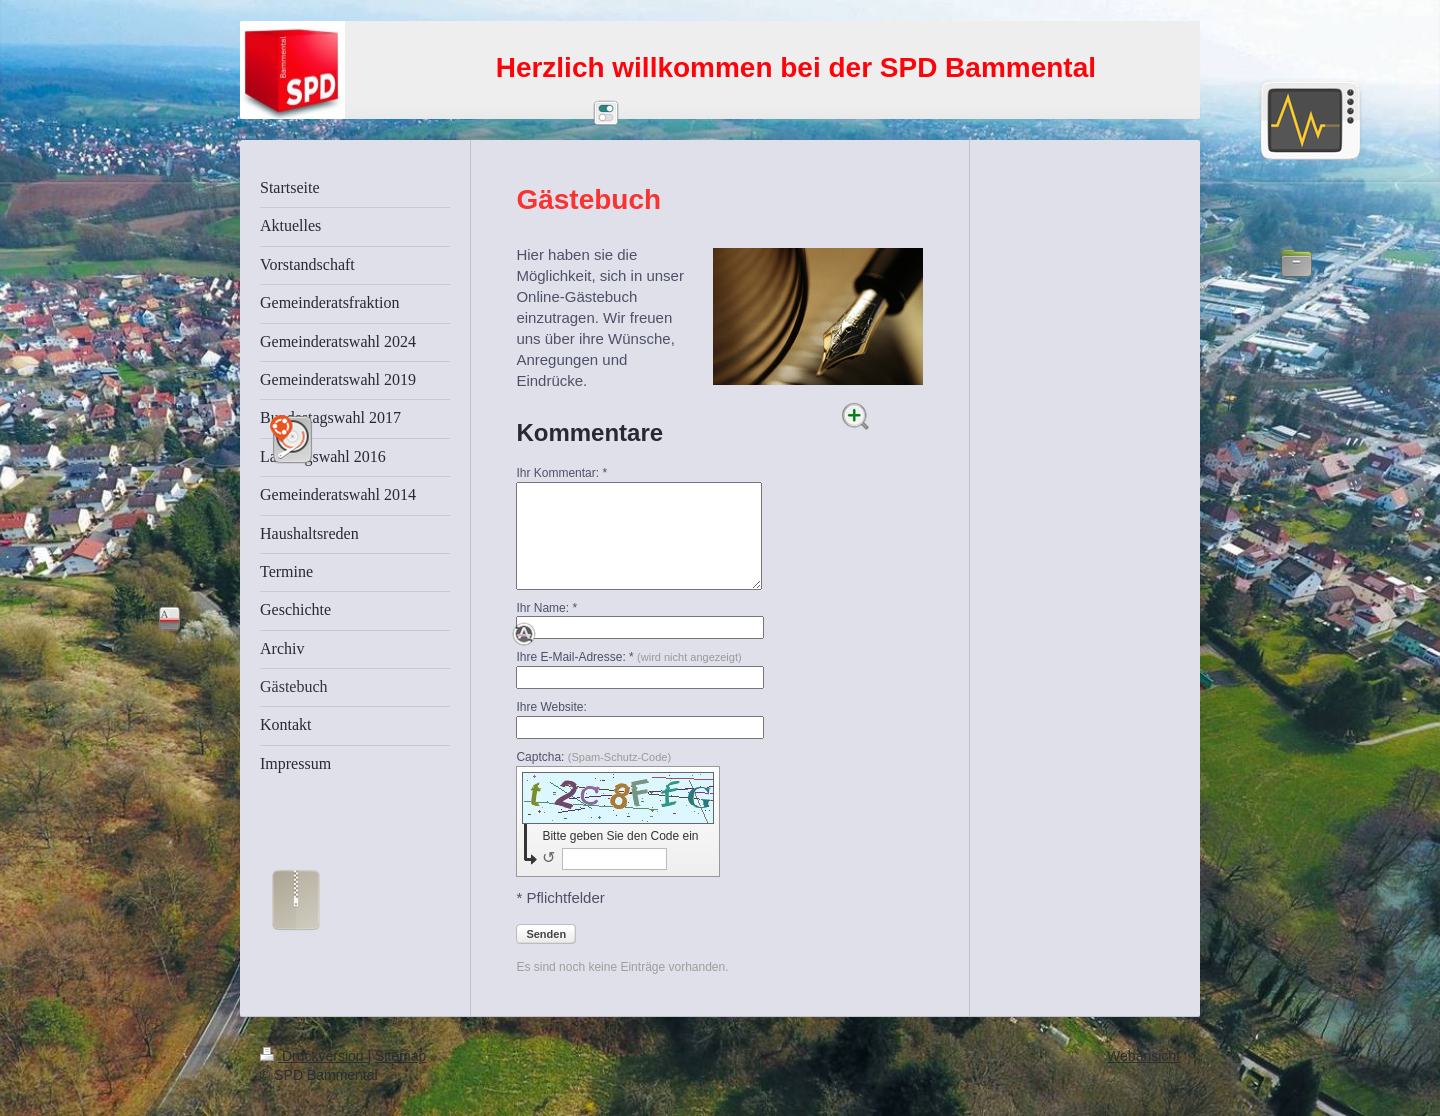  I want to click on open document scanner application, so click(169, 618).